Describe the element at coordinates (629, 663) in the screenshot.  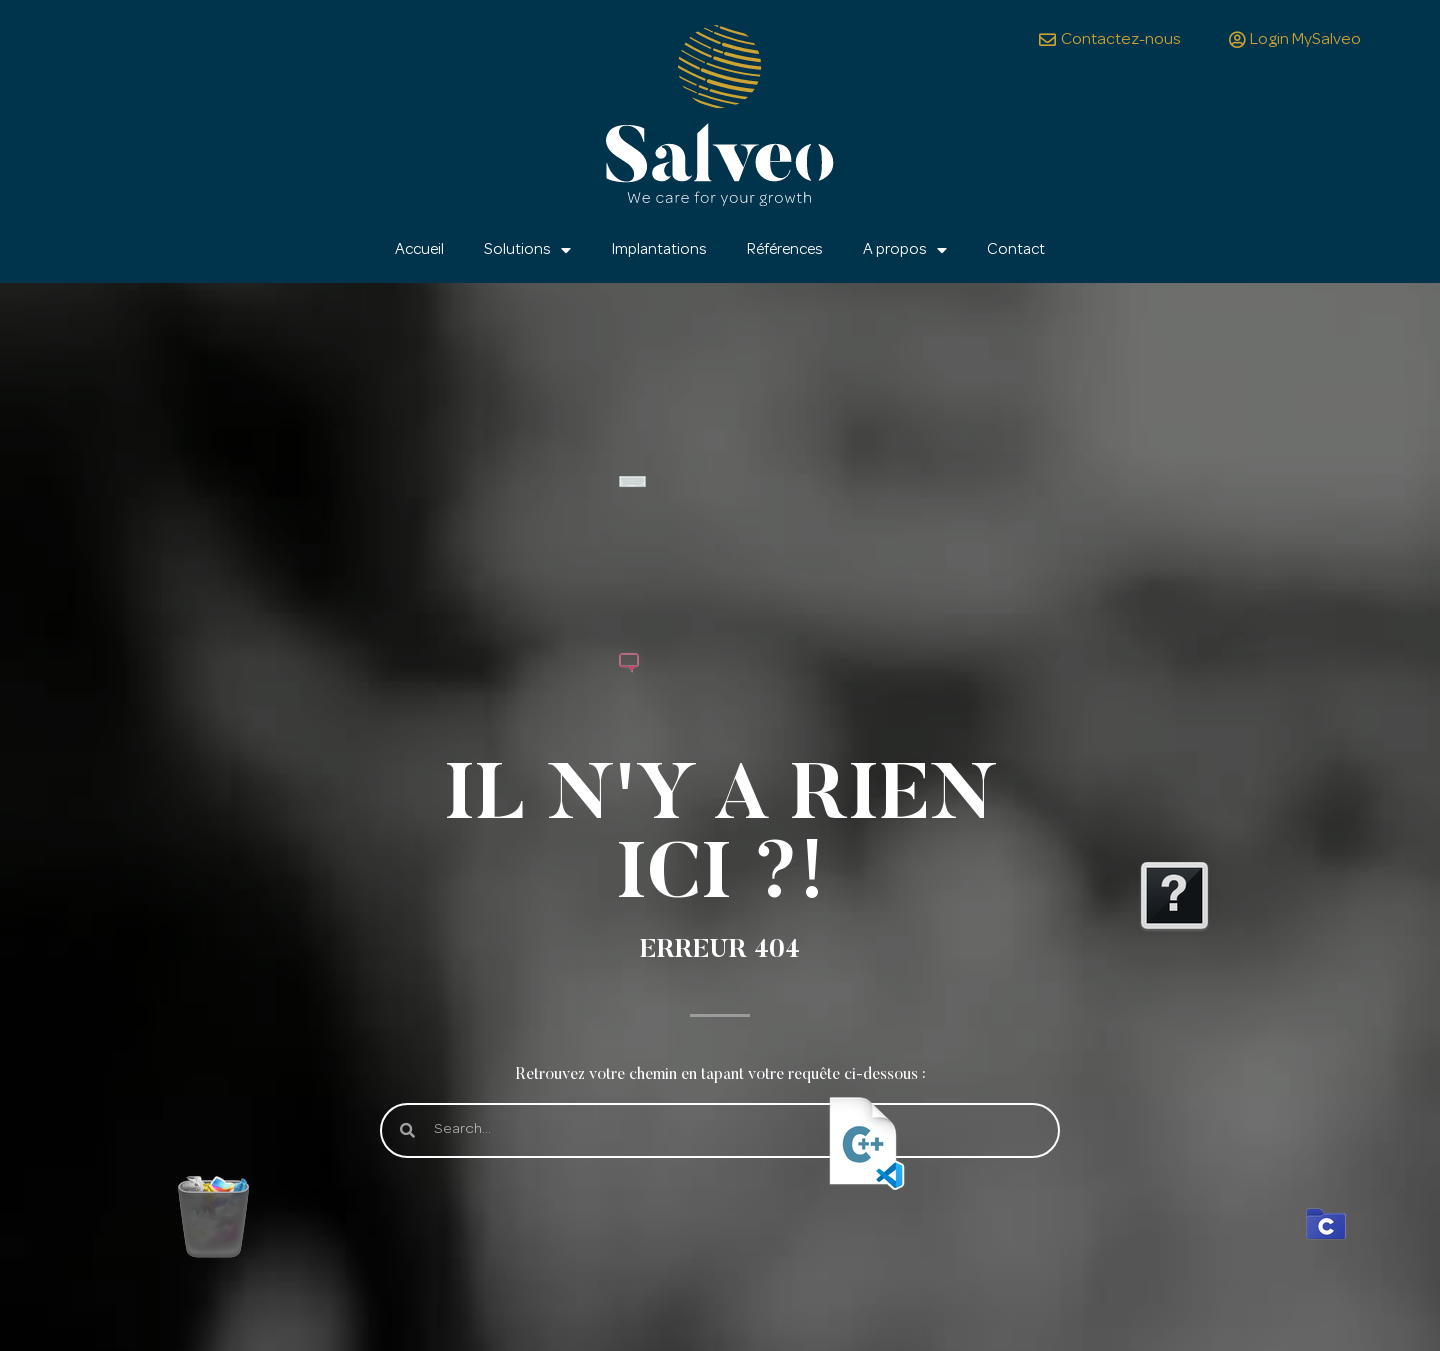
I see `keyboard input language indicator` at that location.